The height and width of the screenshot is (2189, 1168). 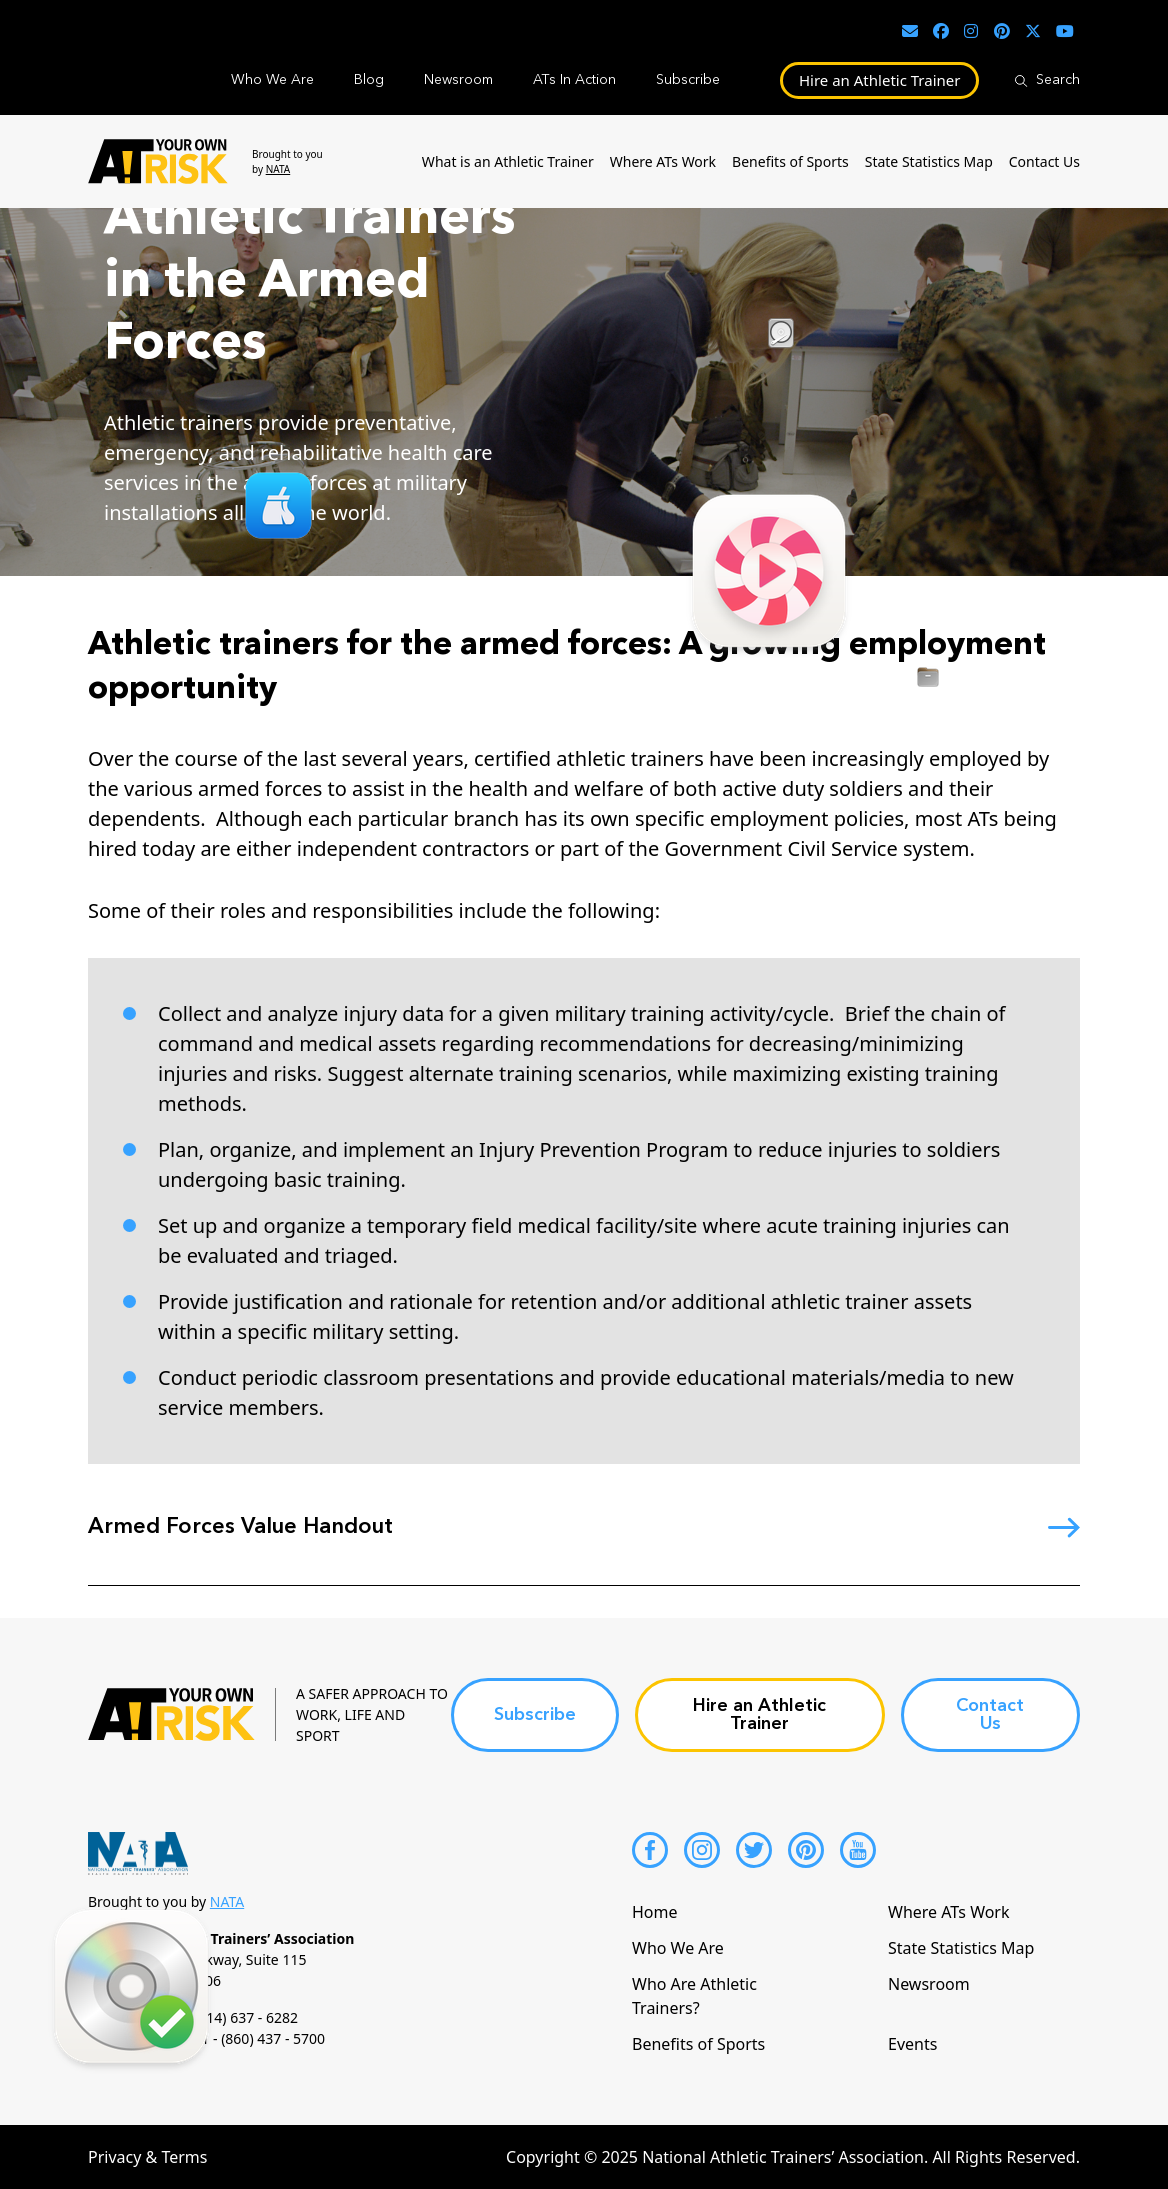 What do you see at coordinates (928, 677) in the screenshot?
I see `open the file manager application` at bounding box center [928, 677].